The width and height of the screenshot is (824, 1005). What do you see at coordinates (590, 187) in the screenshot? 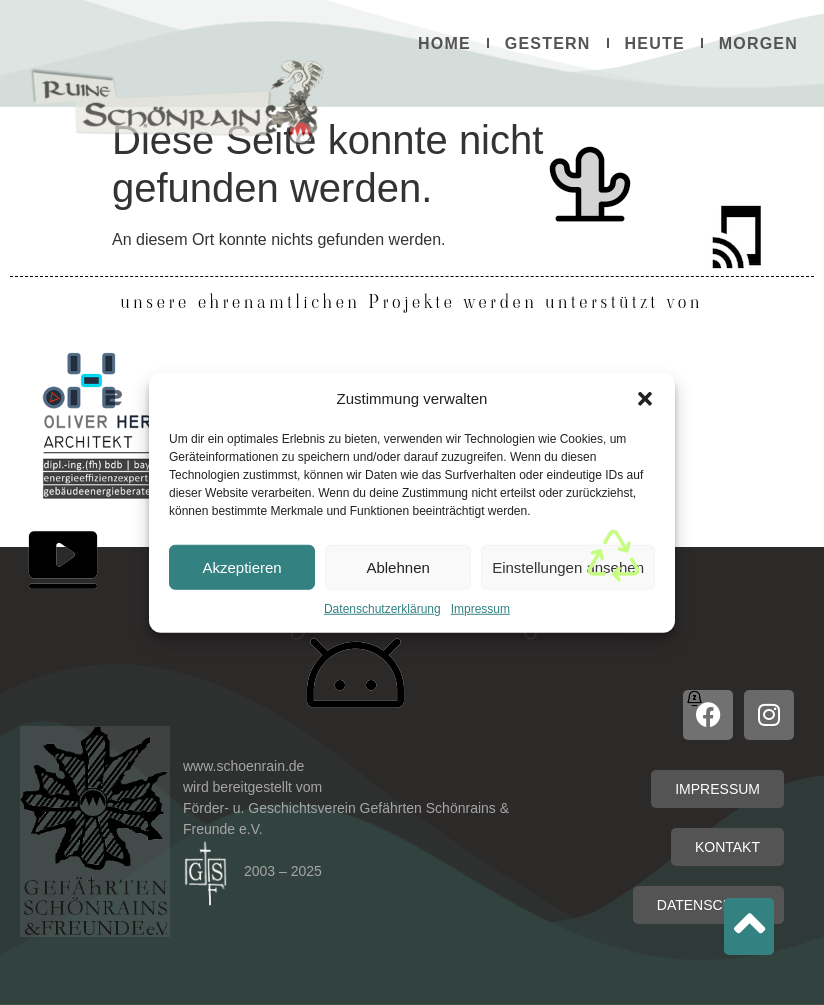
I see `indicates desert or arid climate theme` at bounding box center [590, 187].